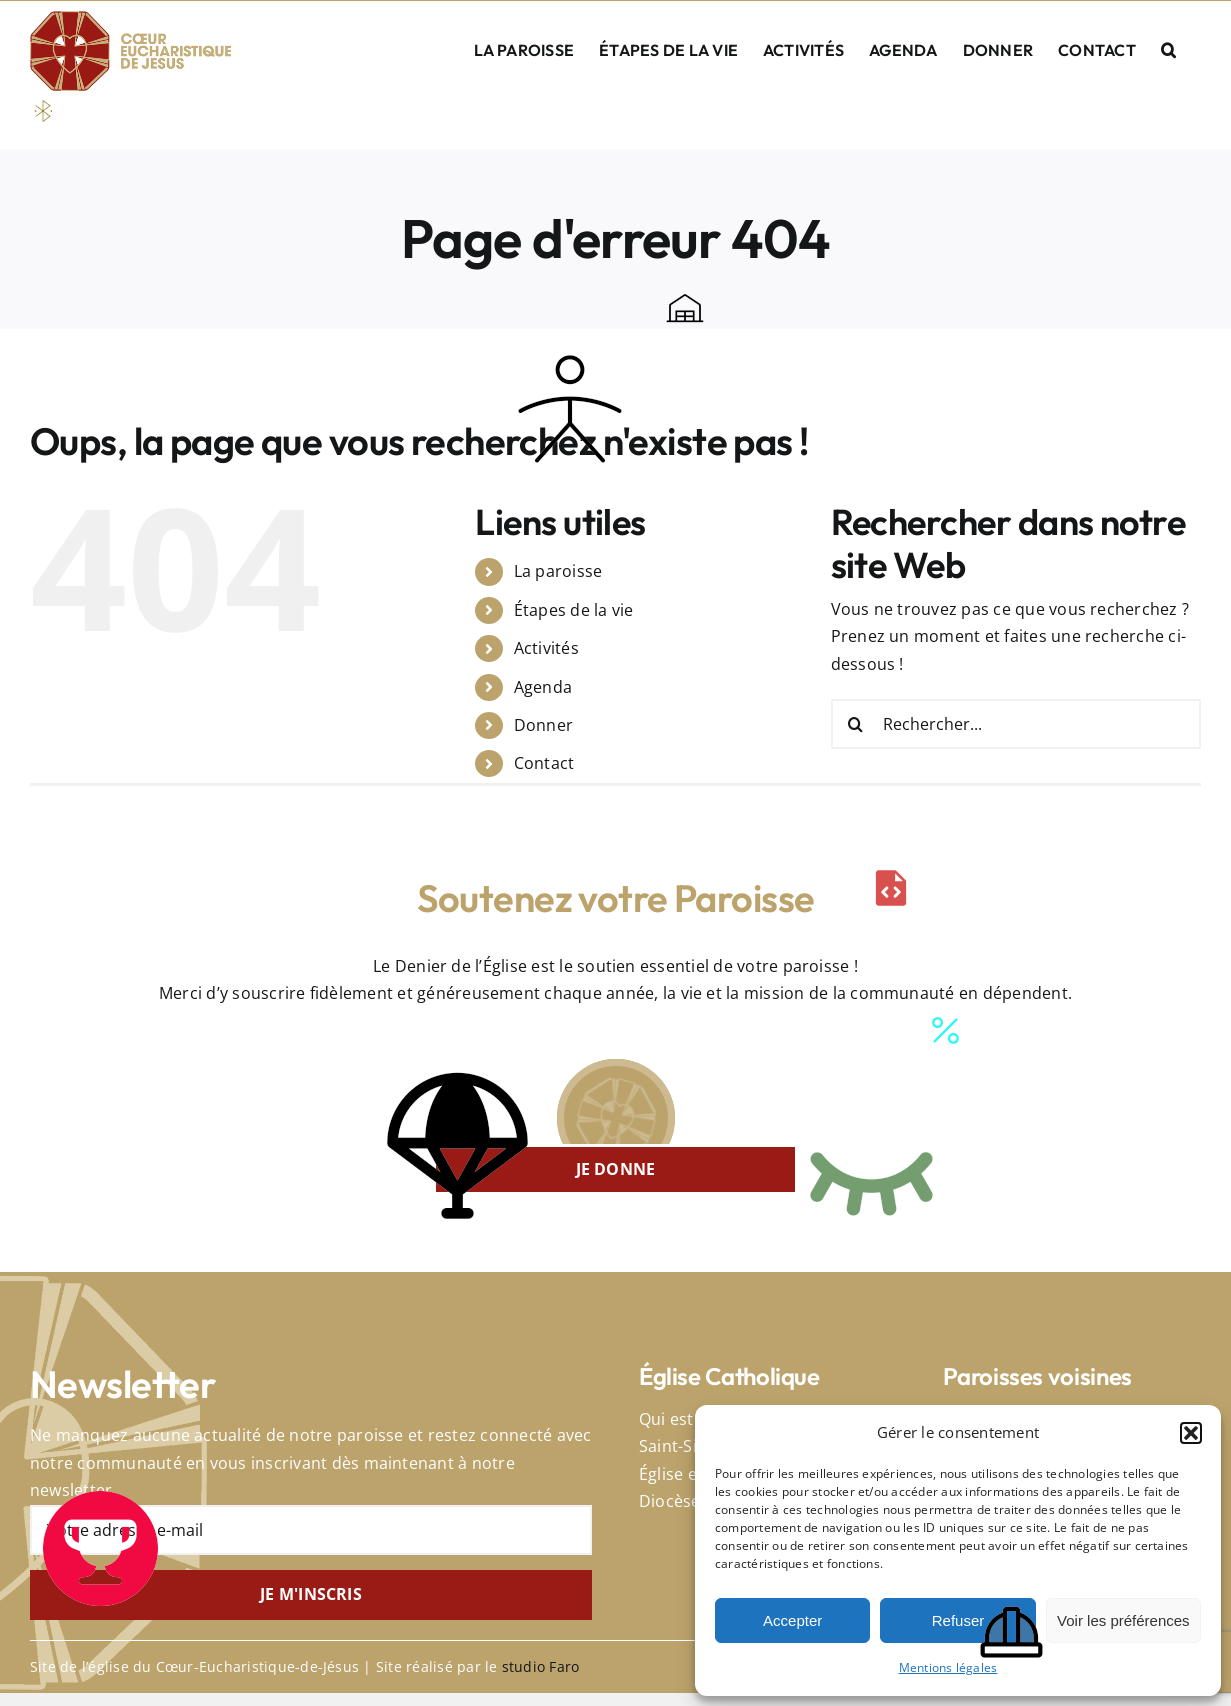 Image resolution: width=1231 pixels, height=1706 pixels. Describe the element at coordinates (685, 310) in the screenshot. I see `access garage or parking settings` at that location.